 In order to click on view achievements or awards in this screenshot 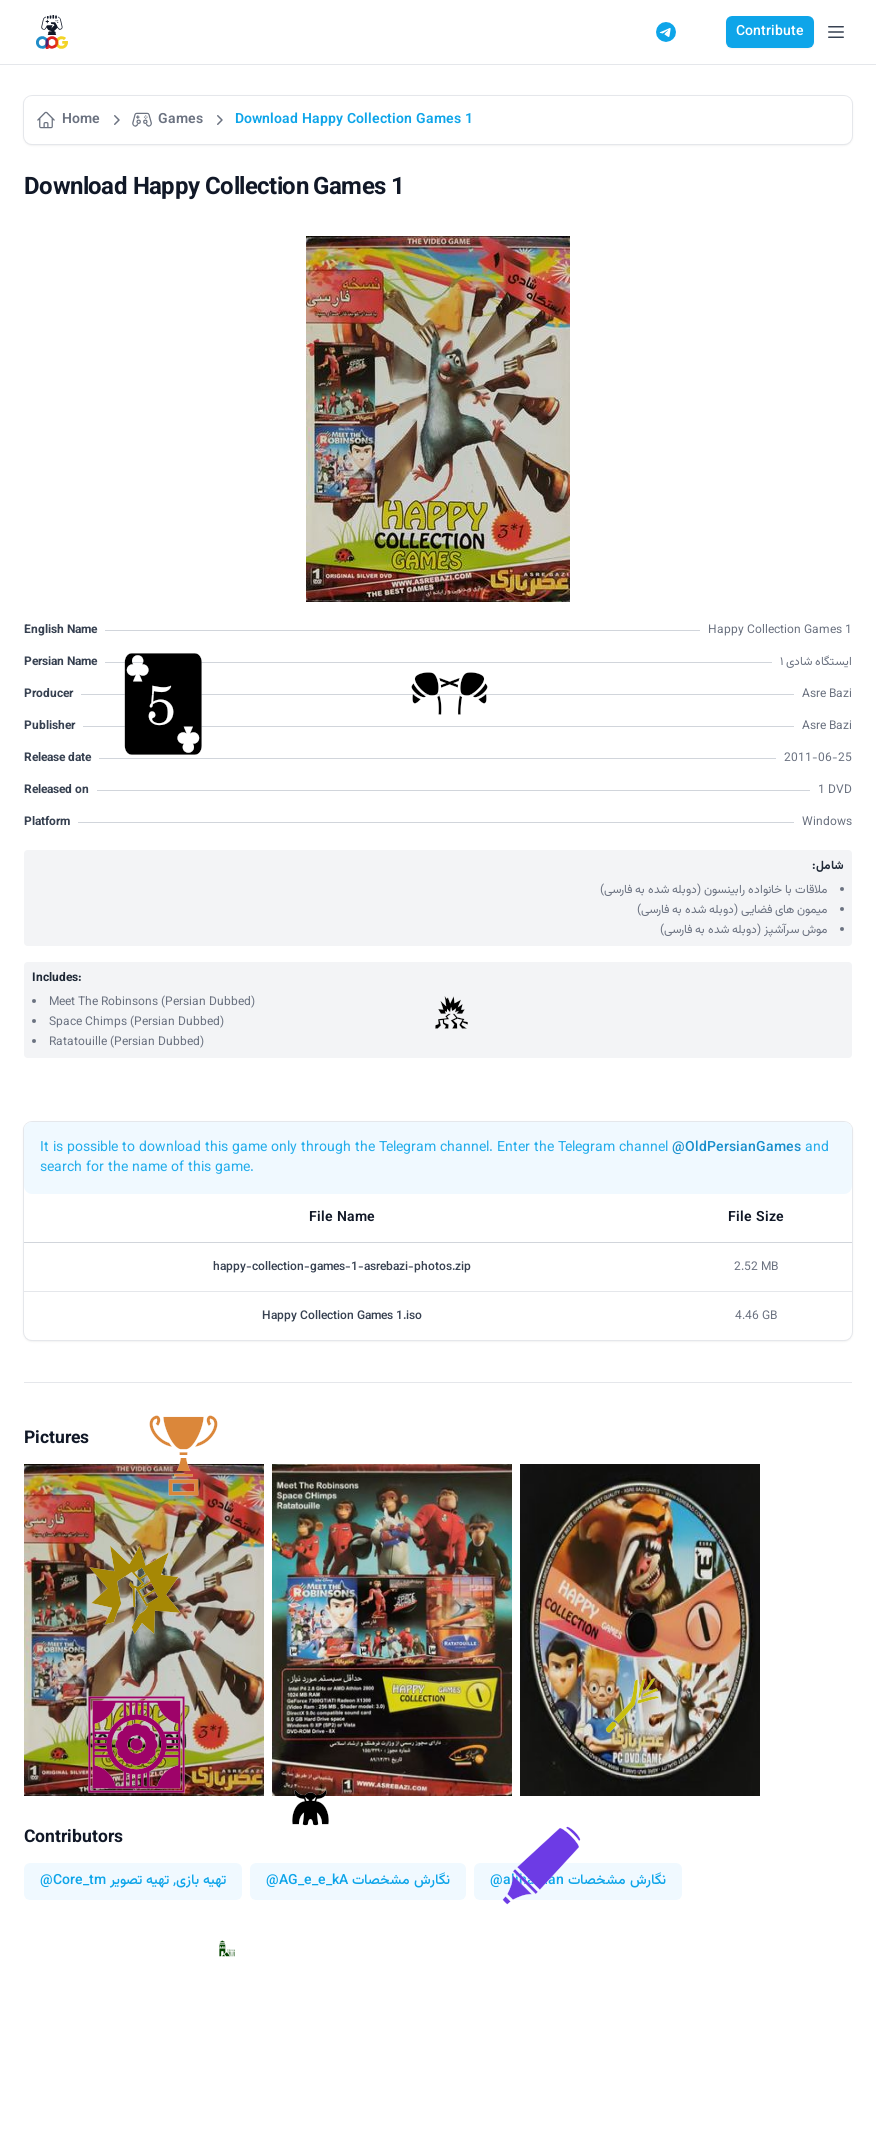, I will do `click(183, 1455)`.